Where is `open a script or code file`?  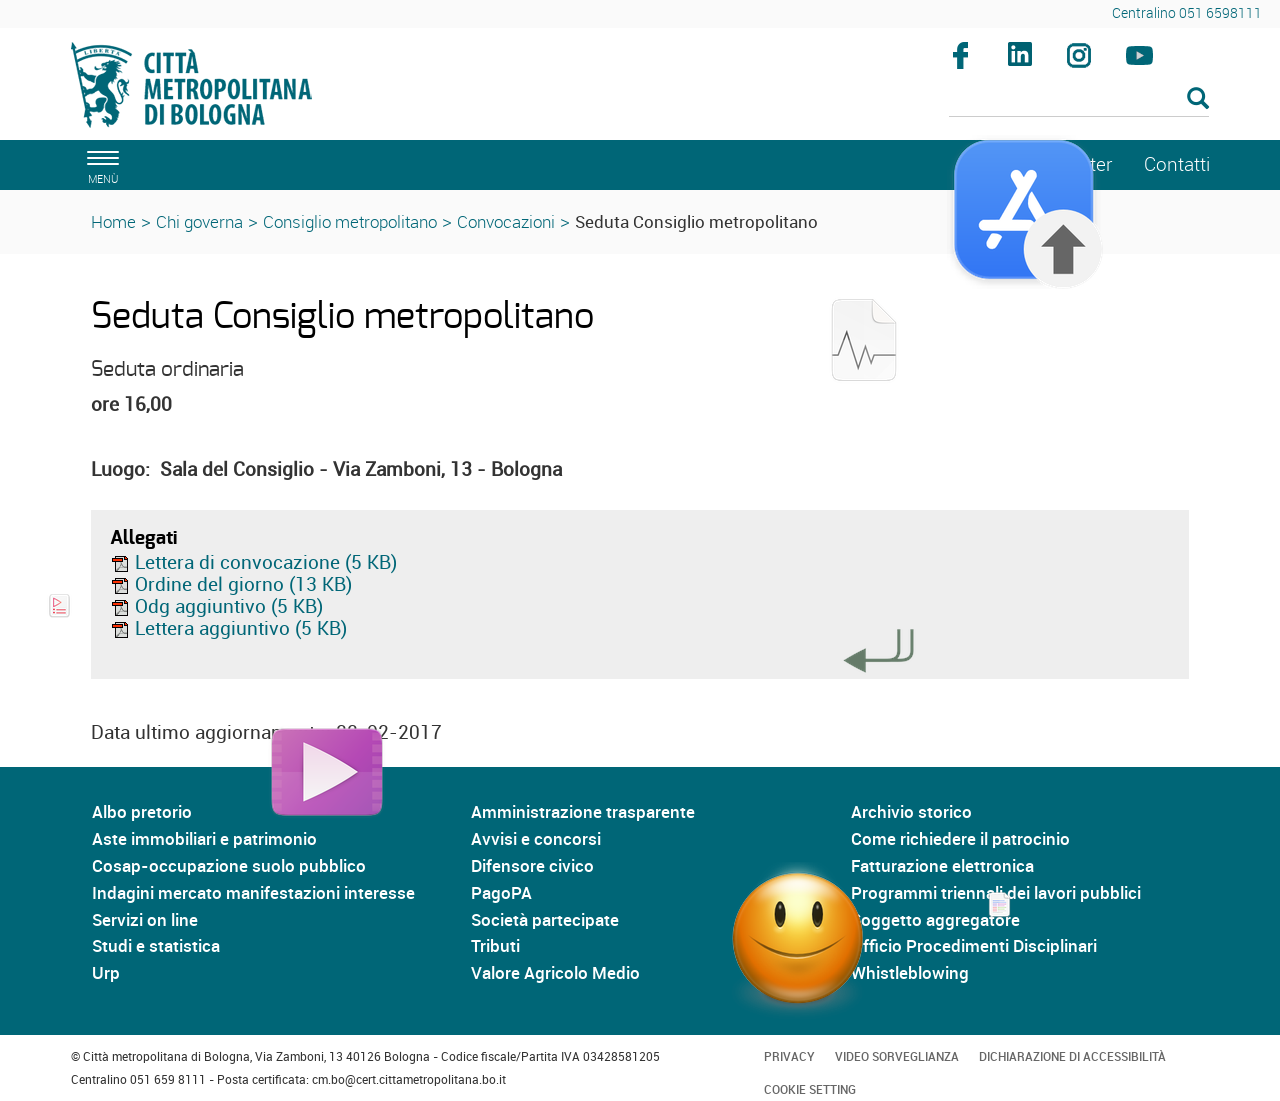 open a script or code file is located at coordinates (999, 904).